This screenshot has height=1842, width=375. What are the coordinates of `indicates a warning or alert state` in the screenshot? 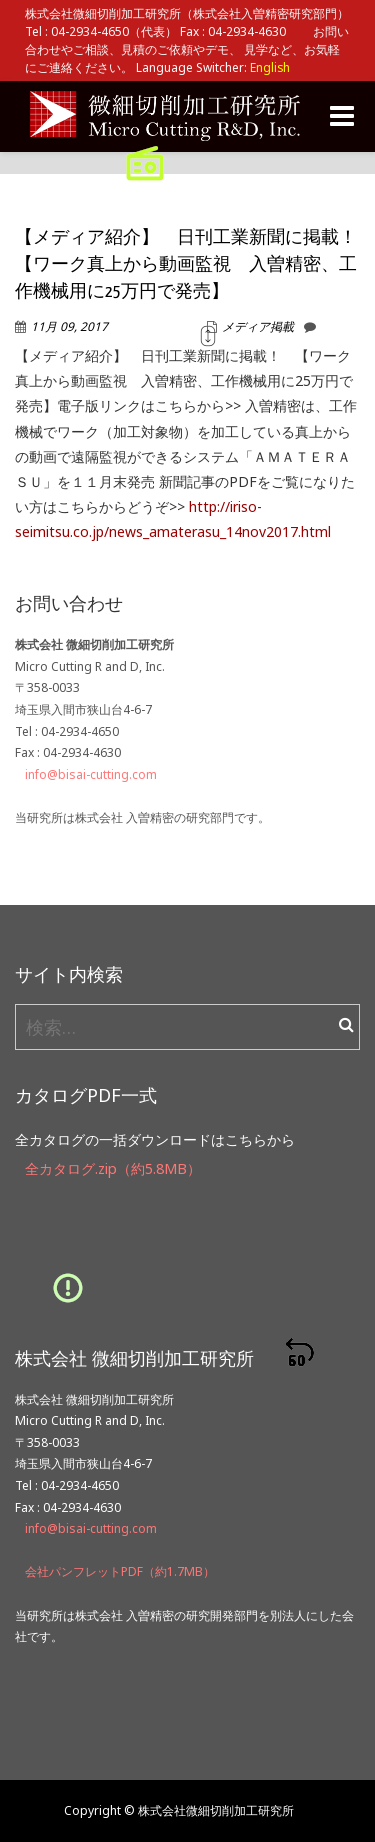 It's located at (68, 1288).